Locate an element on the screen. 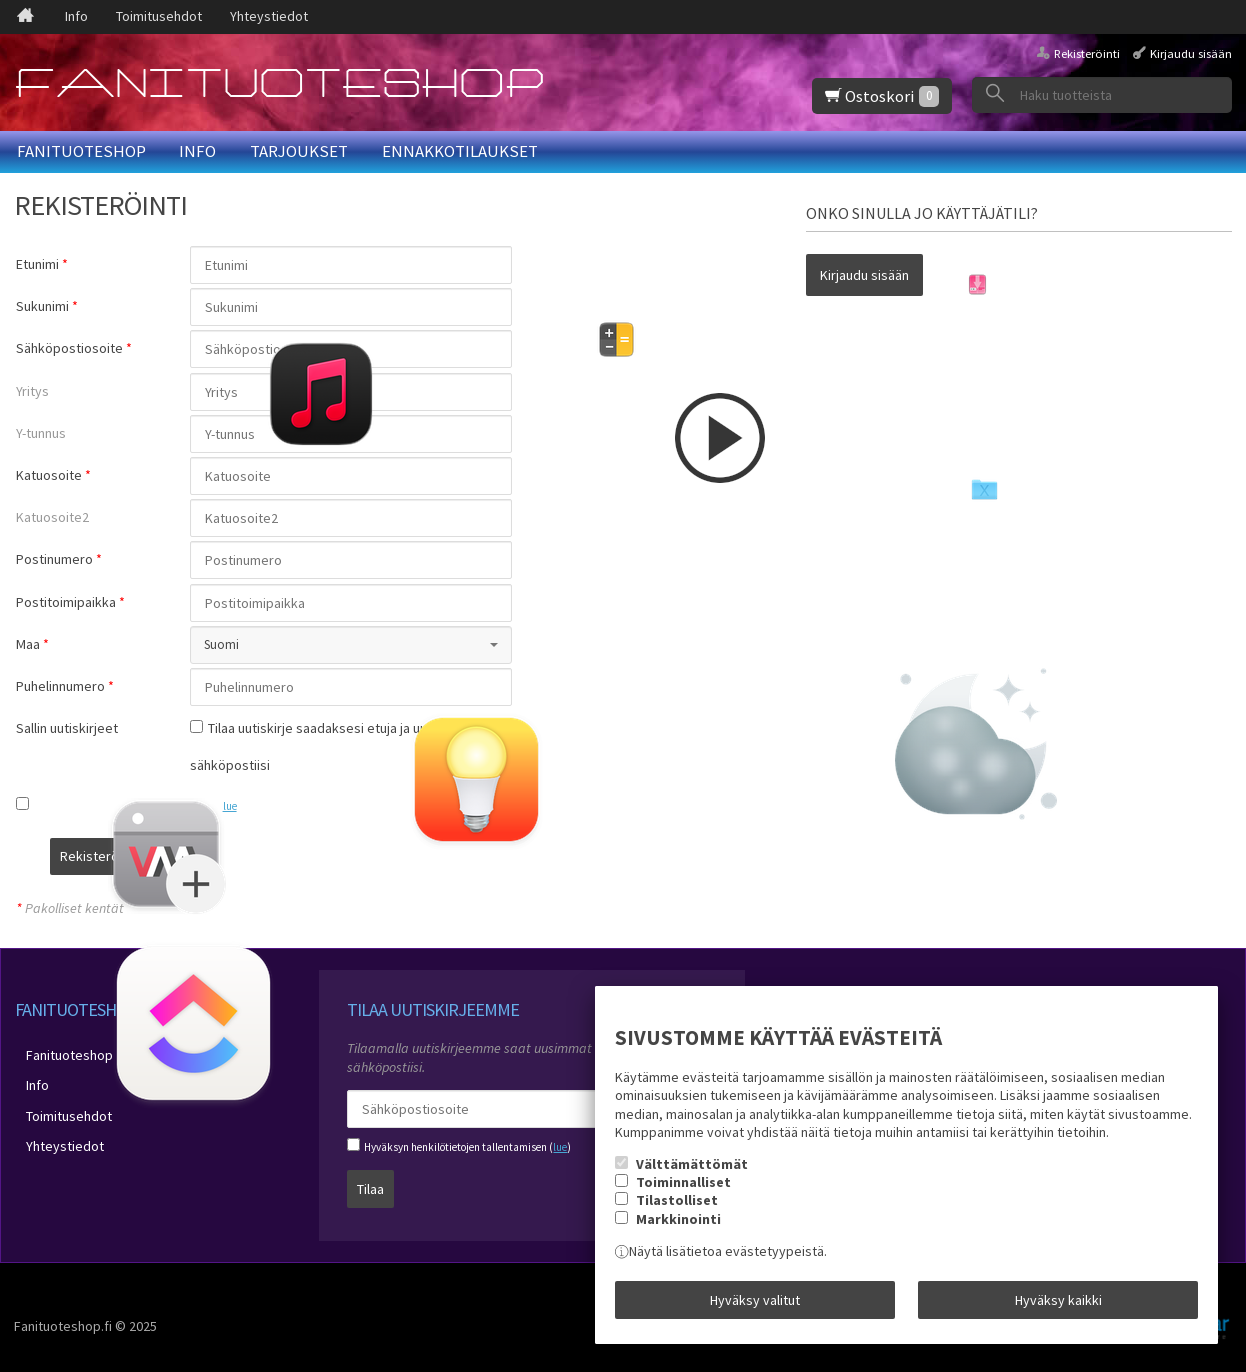 This screenshot has height=1372, width=1246. access macos system folder is located at coordinates (984, 489).